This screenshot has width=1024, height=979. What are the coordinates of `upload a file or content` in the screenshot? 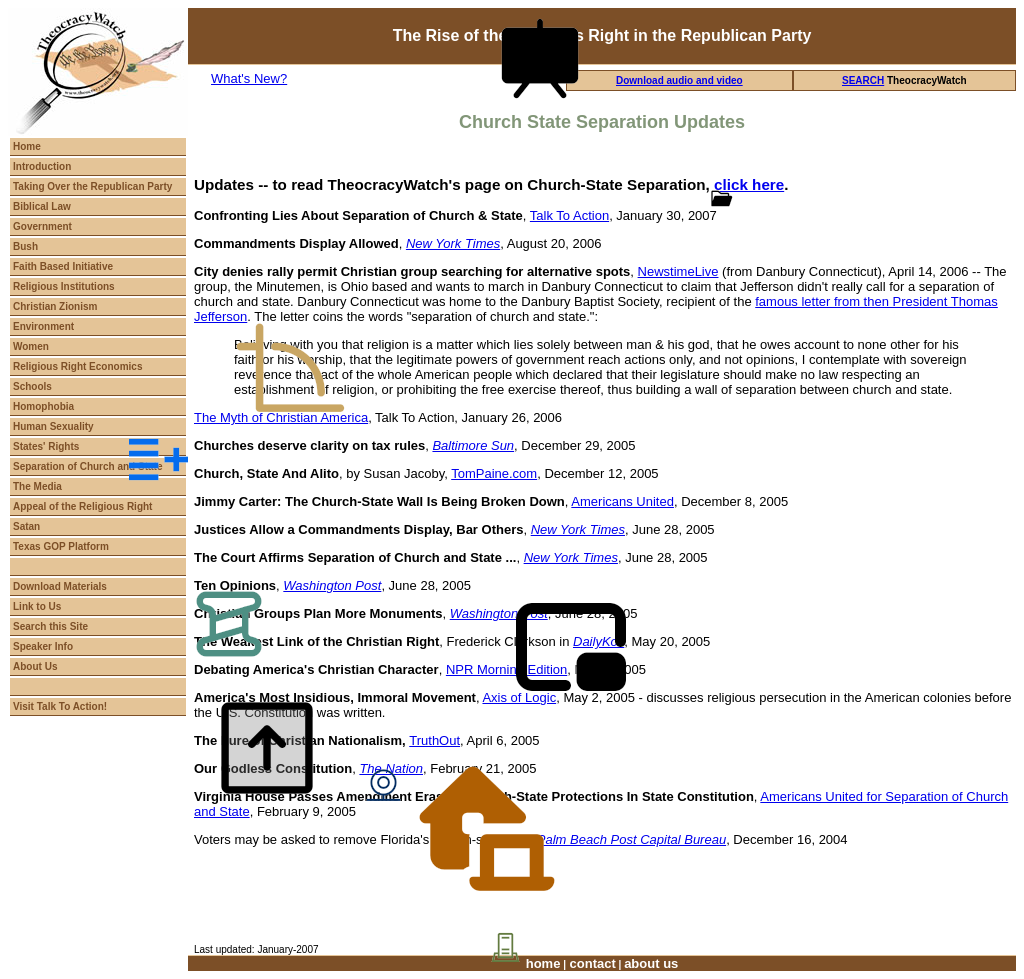 It's located at (267, 748).